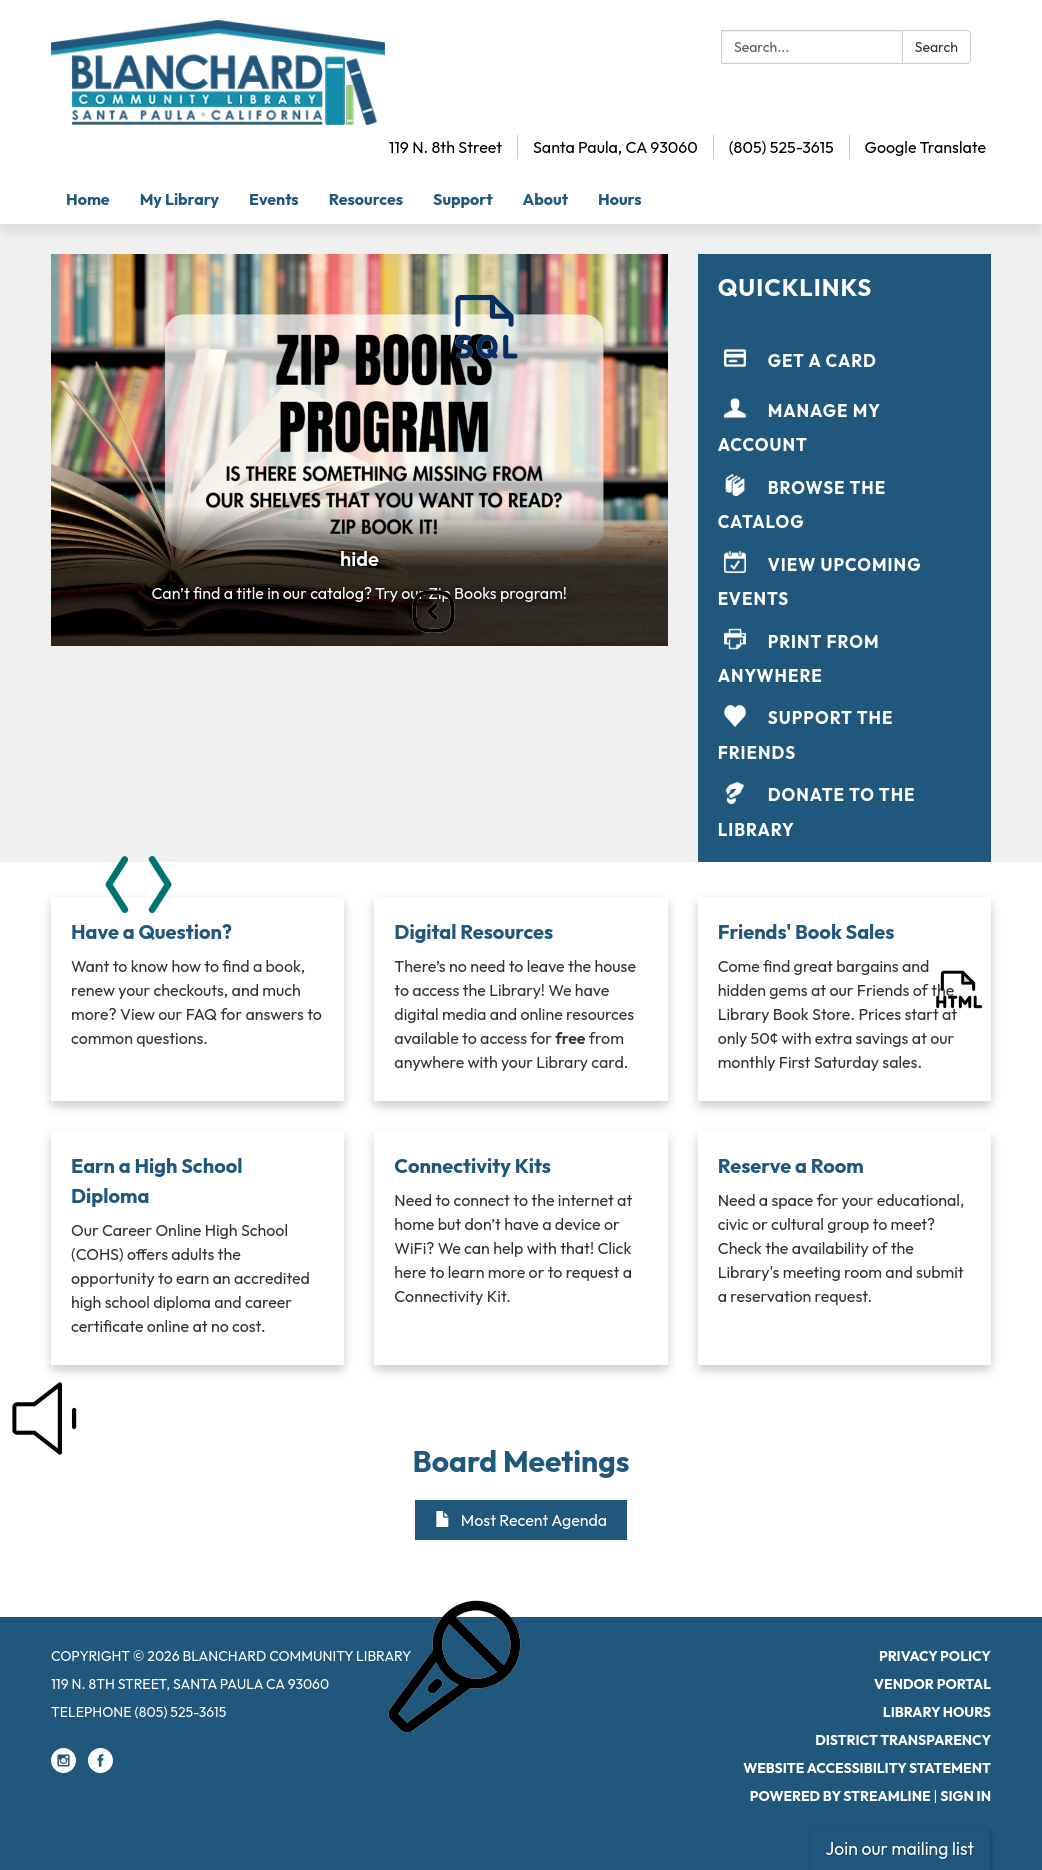  What do you see at coordinates (48, 1418) in the screenshot?
I see `adjust volume to low level` at bounding box center [48, 1418].